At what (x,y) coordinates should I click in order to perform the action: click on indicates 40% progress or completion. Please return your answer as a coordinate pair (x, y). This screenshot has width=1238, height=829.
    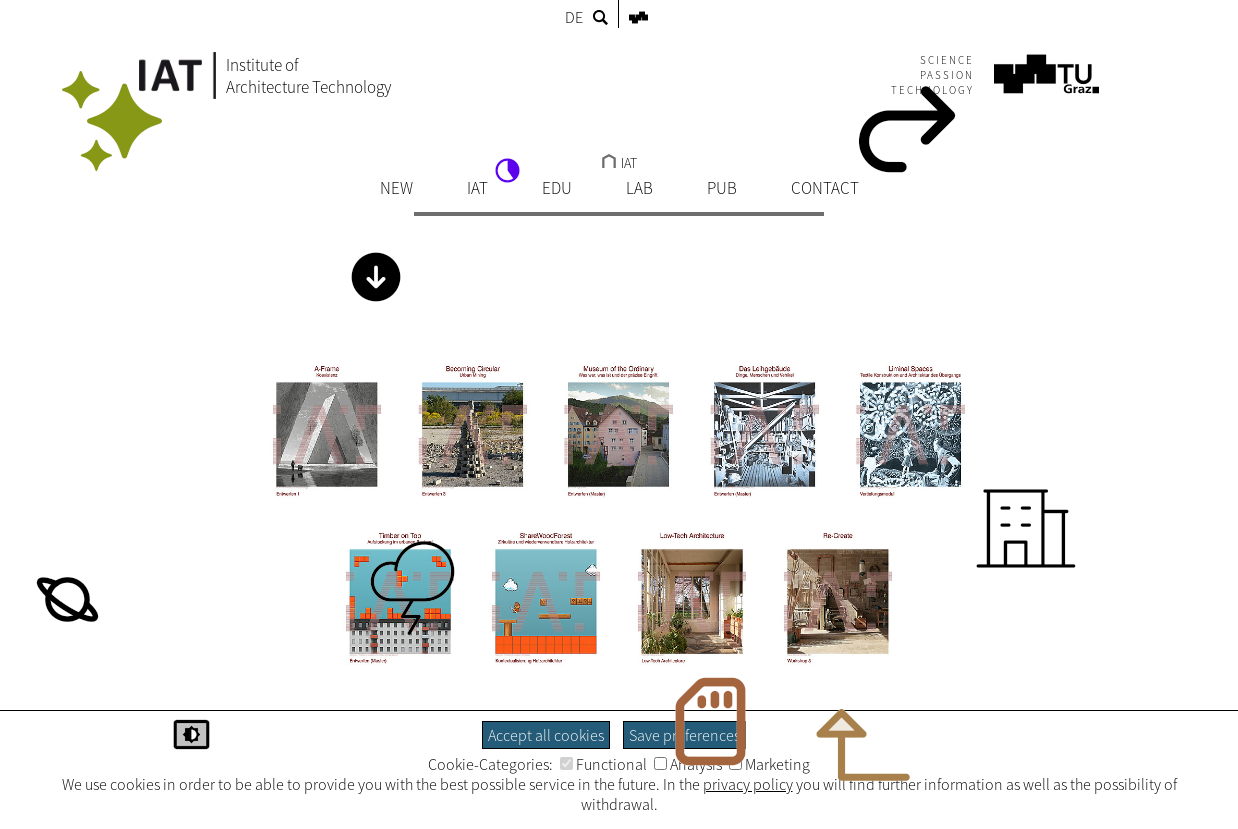
    Looking at the image, I should click on (507, 170).